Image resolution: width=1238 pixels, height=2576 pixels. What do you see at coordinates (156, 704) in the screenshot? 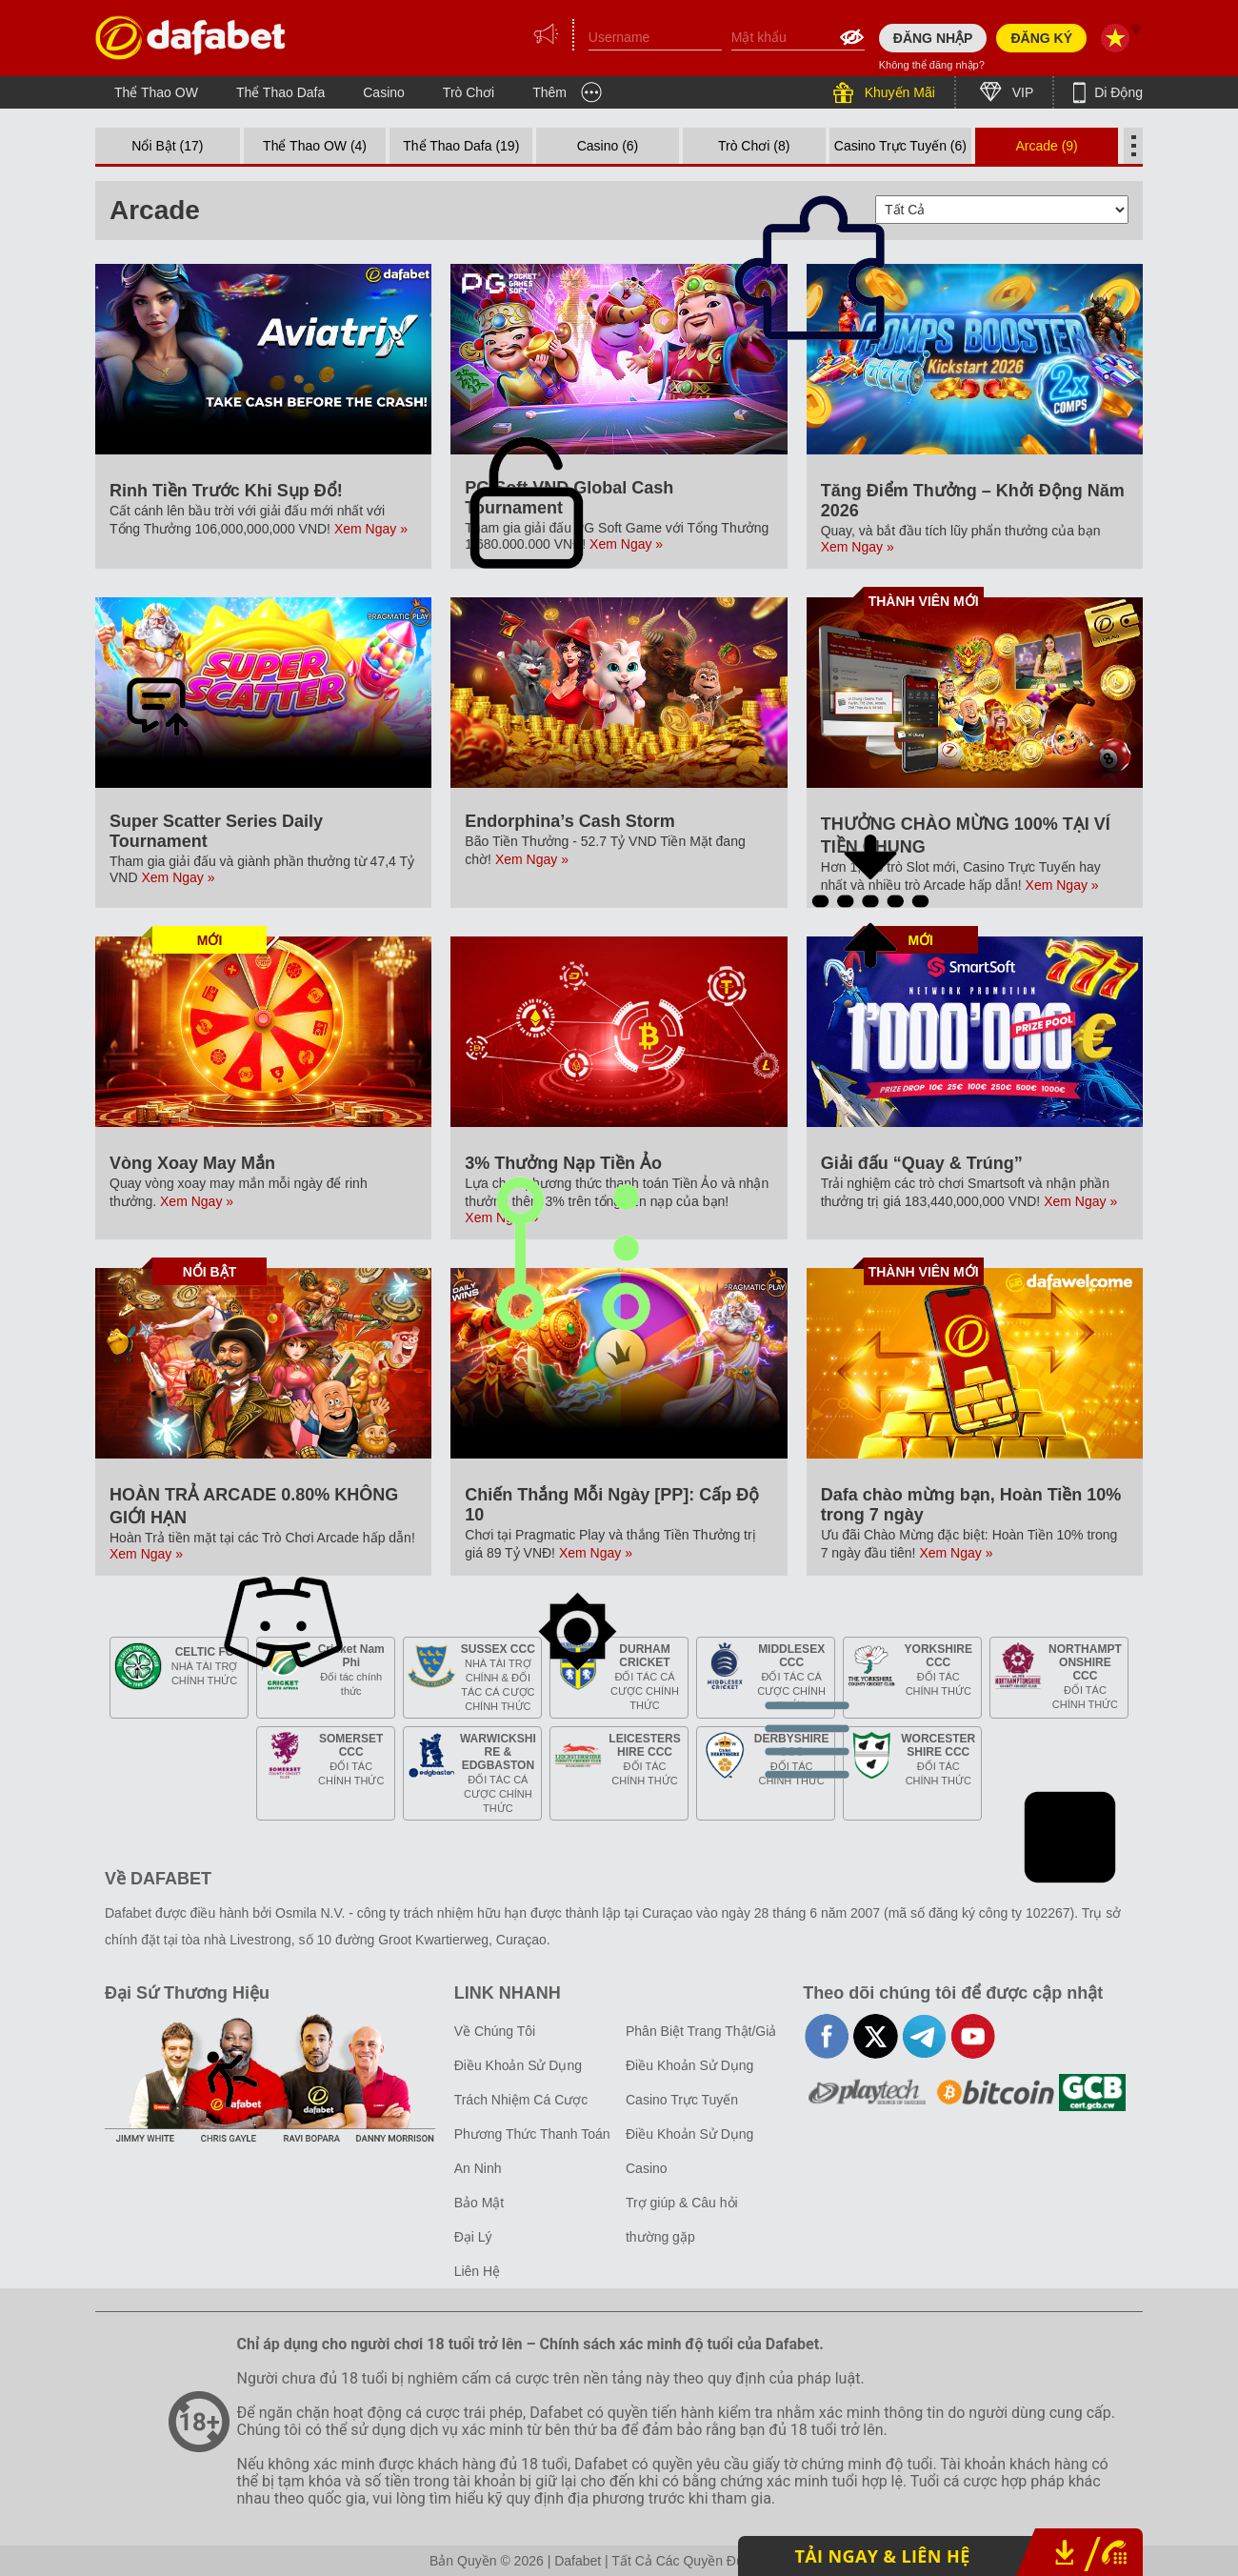
I see `send or submit a message` at bounding box center [156, 704].